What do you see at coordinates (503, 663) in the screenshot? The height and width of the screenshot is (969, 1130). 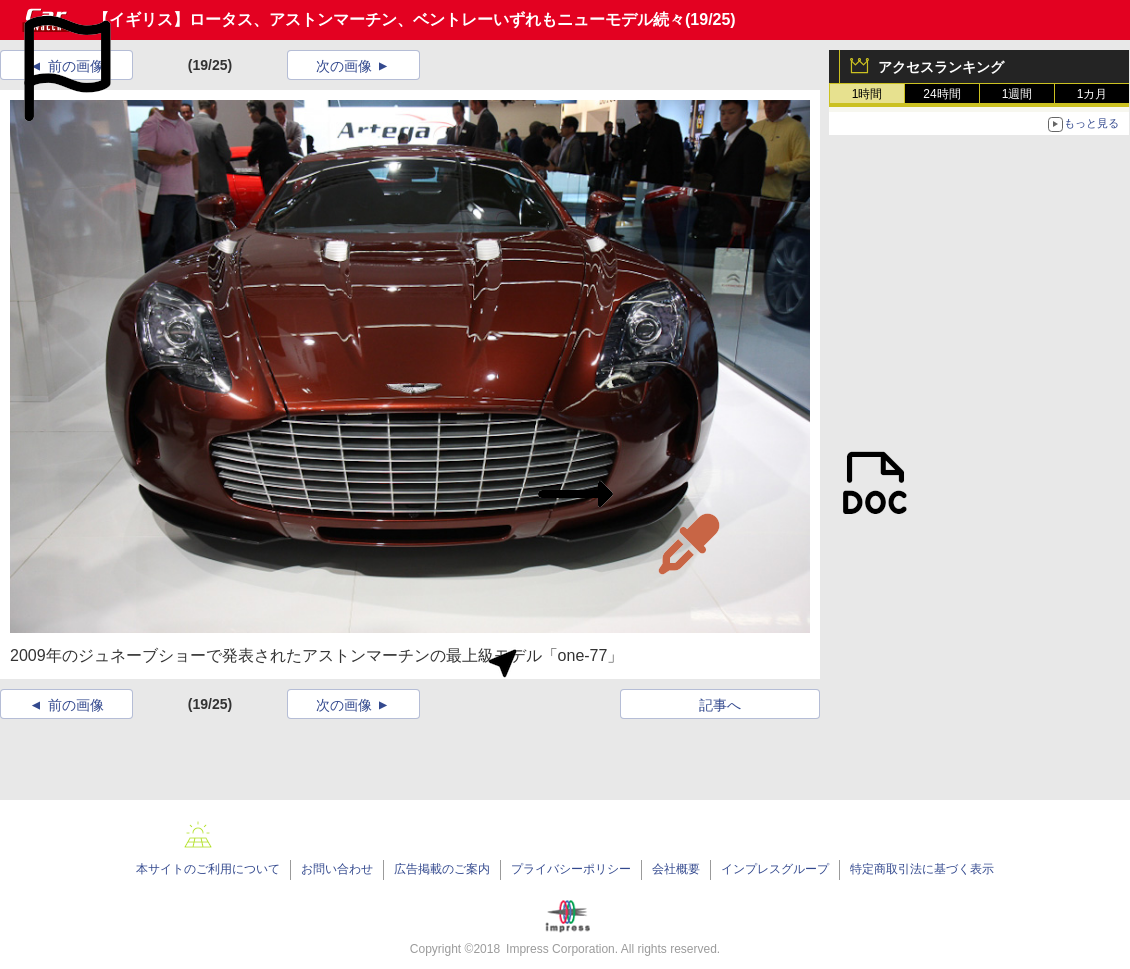 I see `access nearby places or points of interest` at bounding box center [503, 663].